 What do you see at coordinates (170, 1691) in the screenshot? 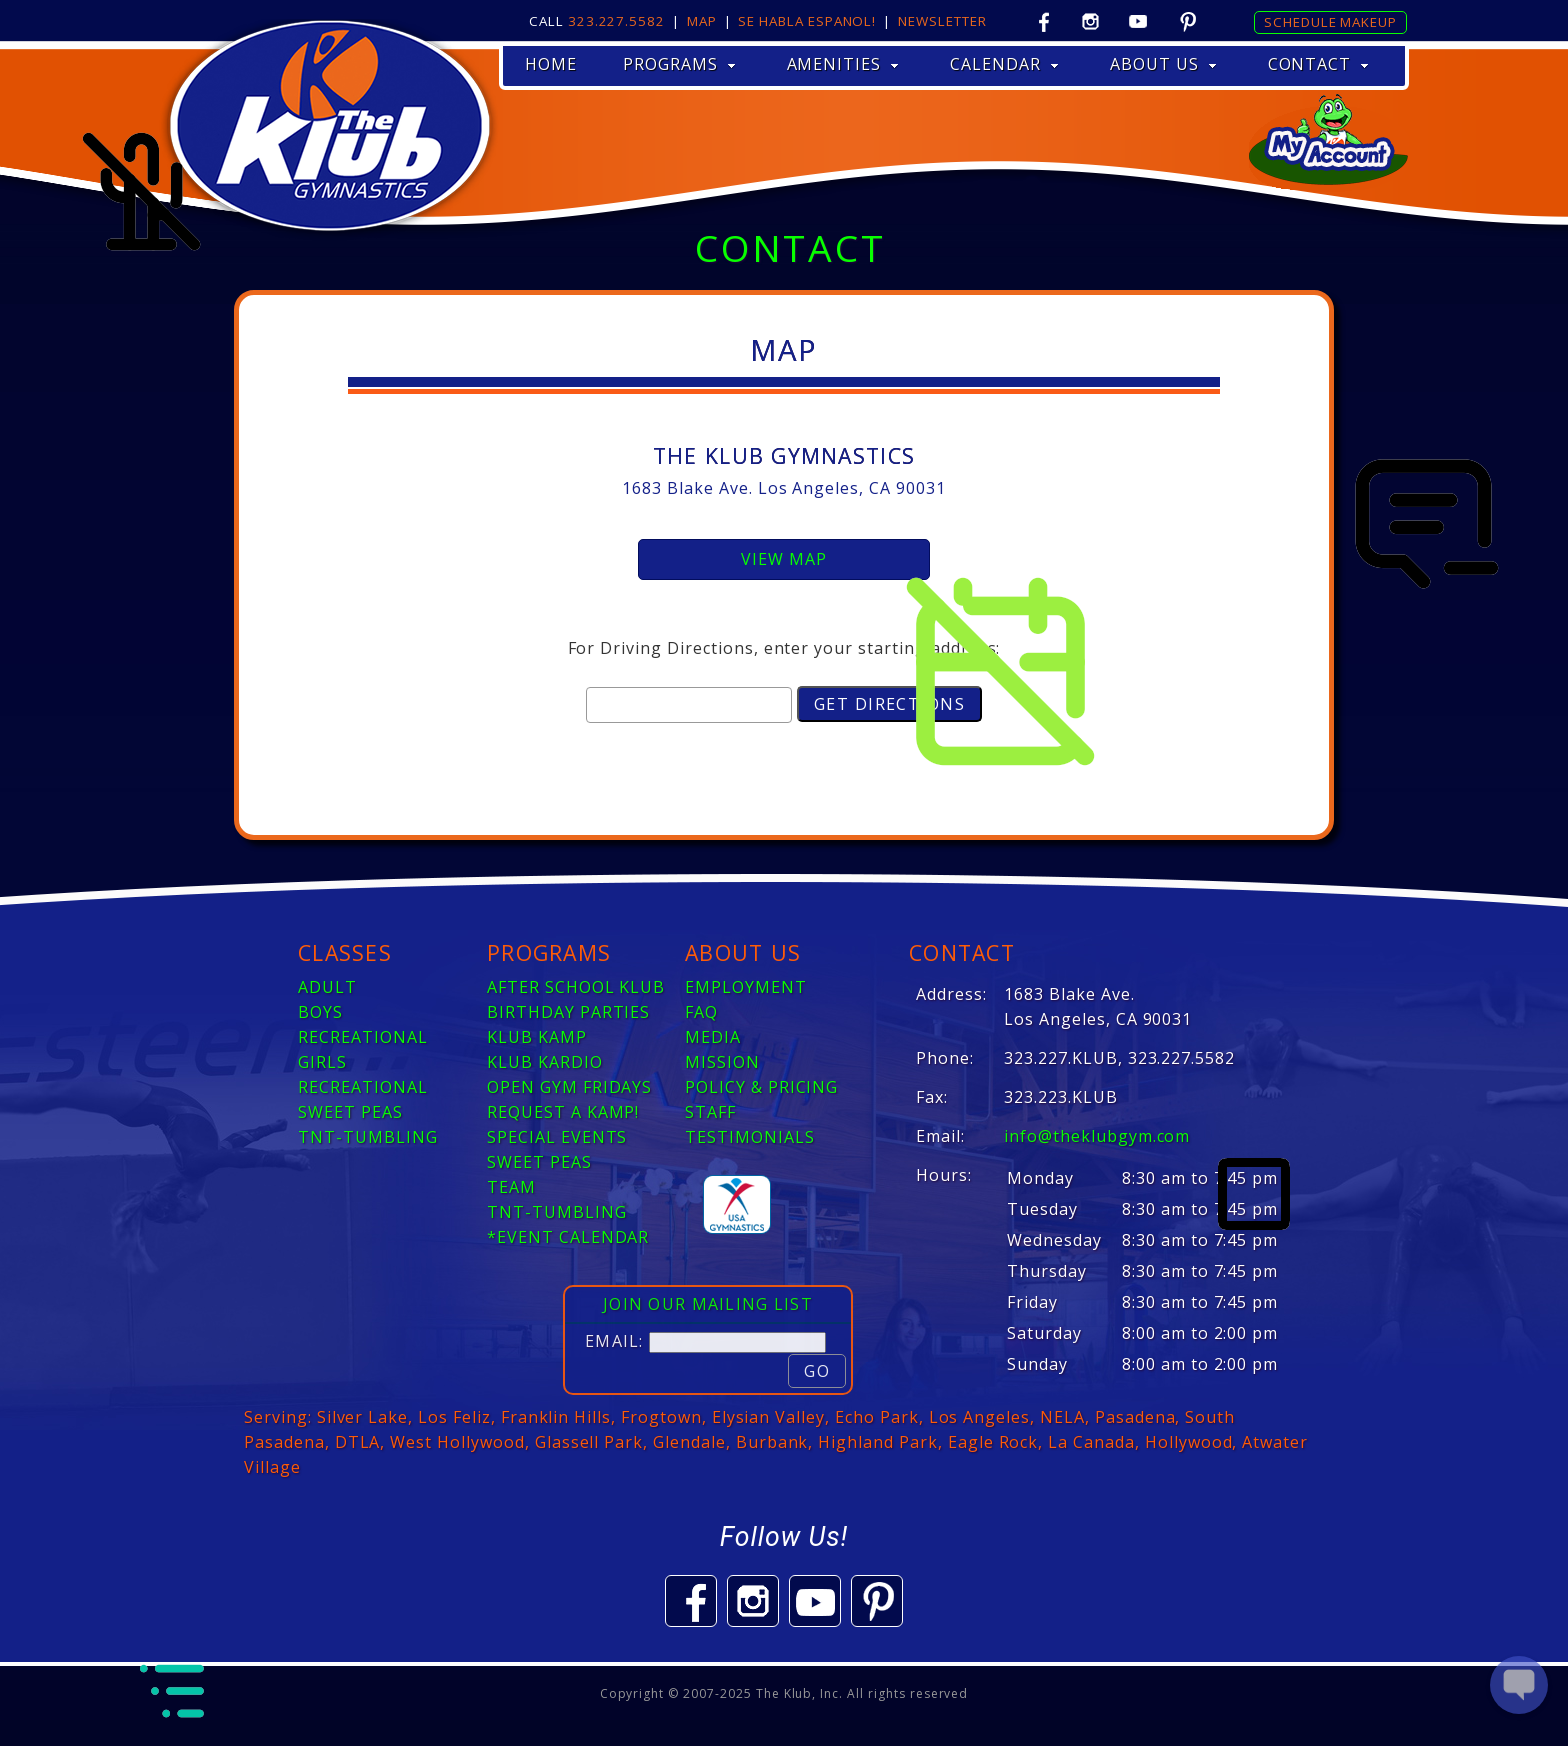
I see `view hierarchical list or tree structure` at bounding box center [170, 1691].